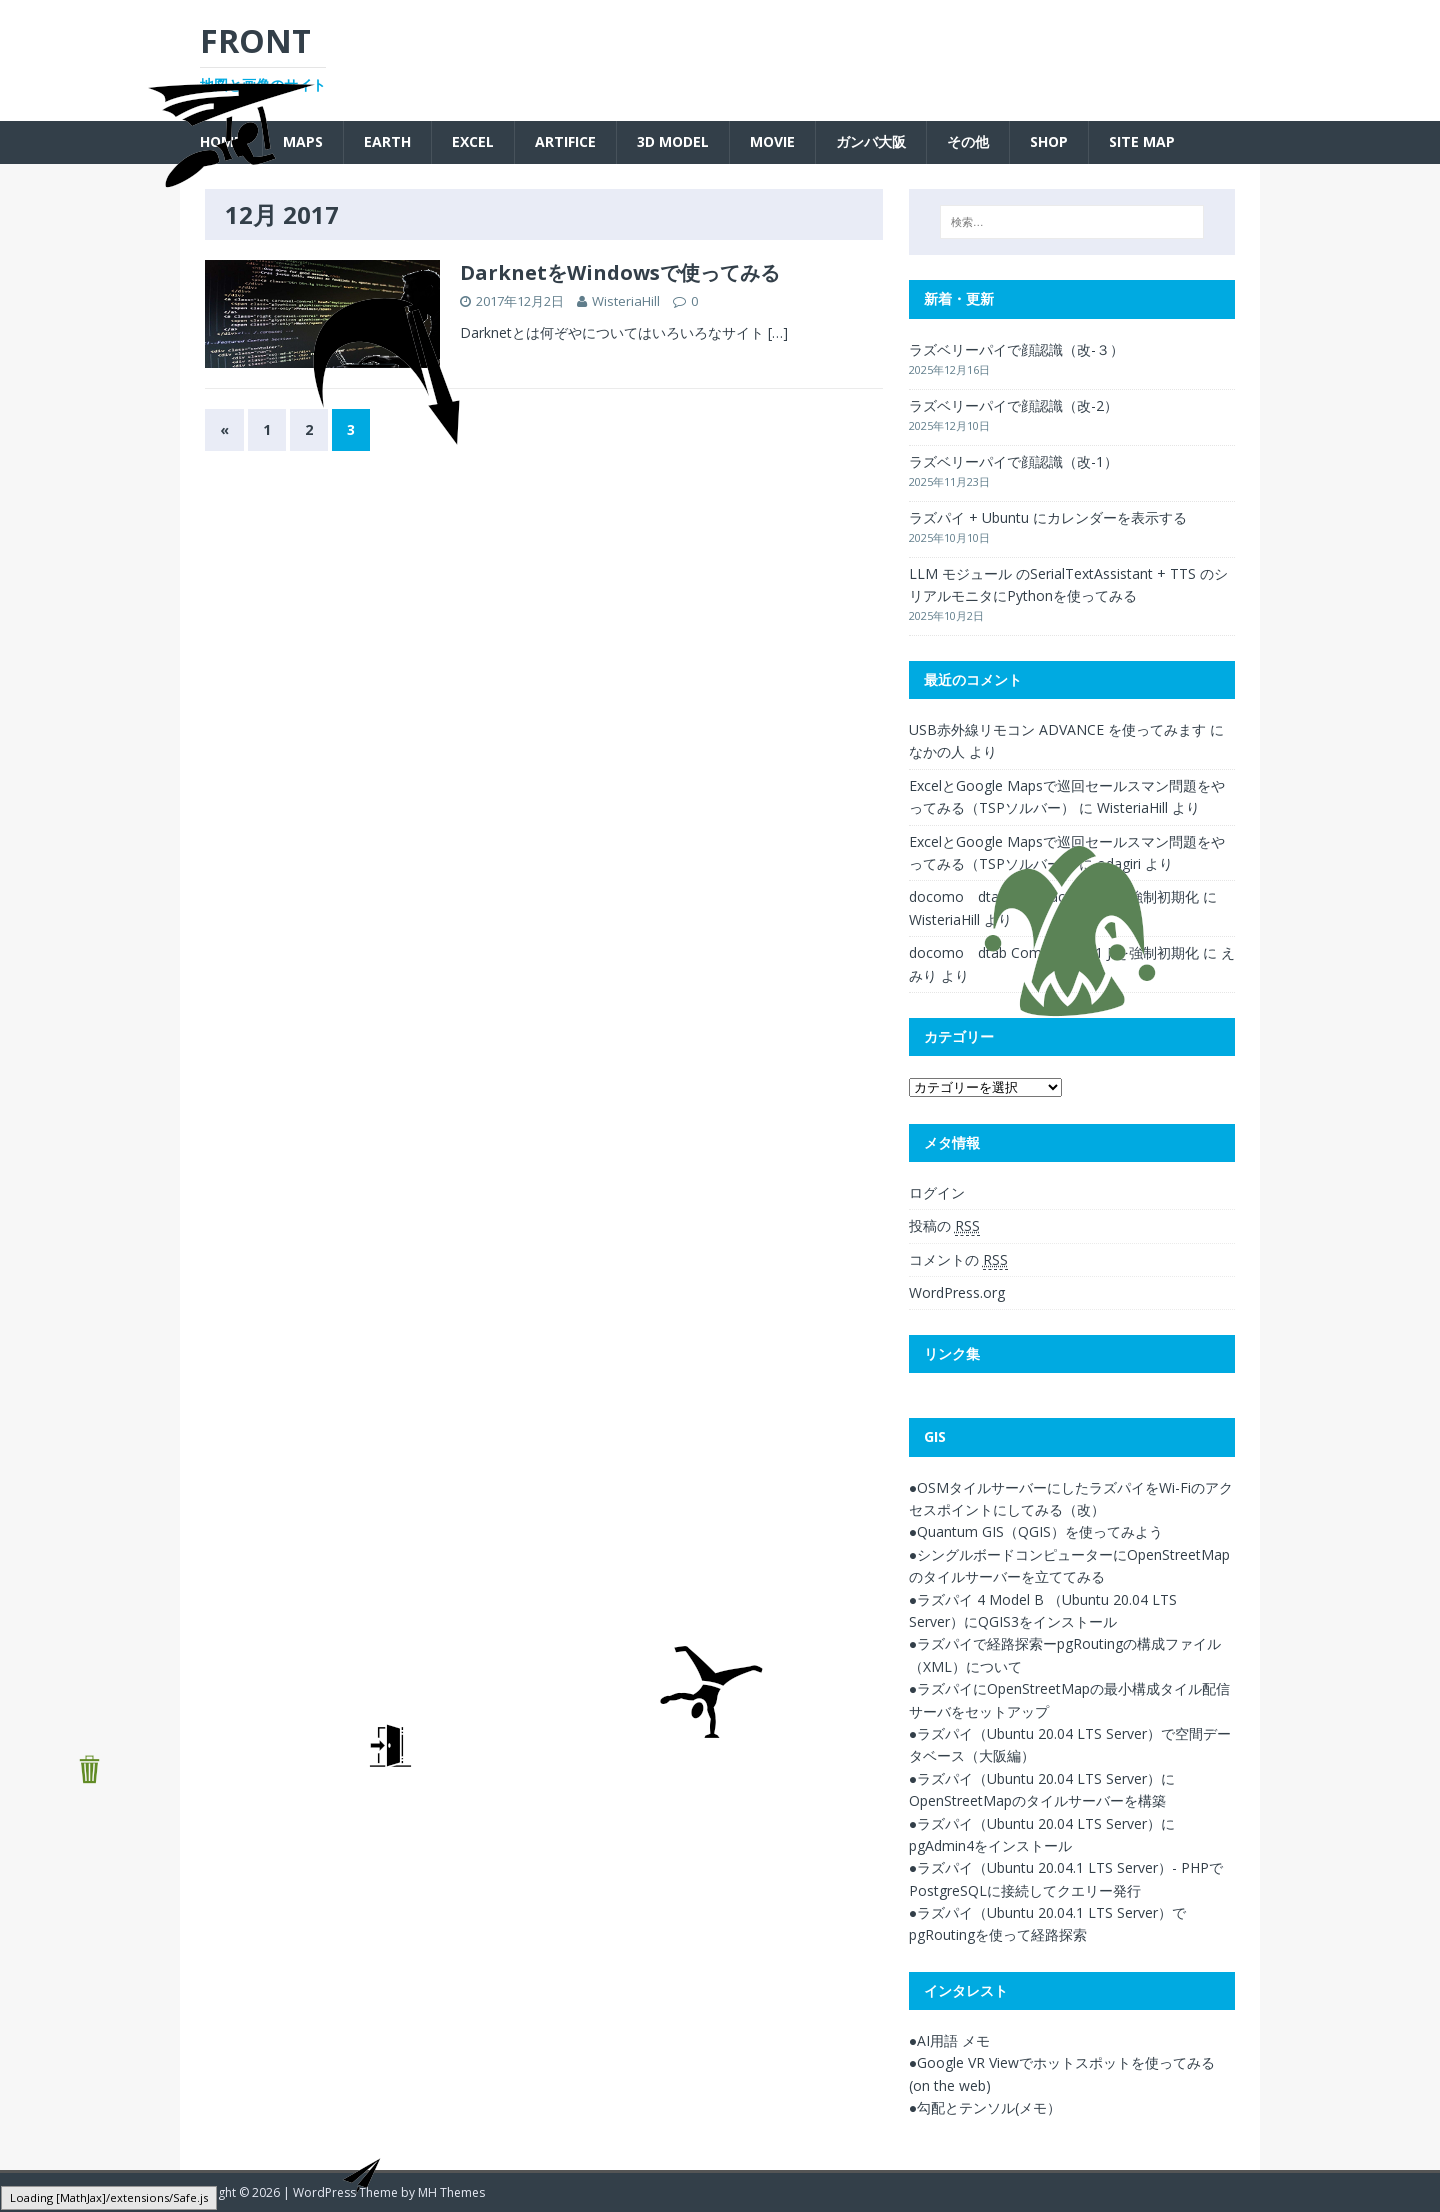 This screenshot has width=1440, height=2212. Describe the element at coordinates (386, 371) in the screenshot. I see `launch or throw an attack in a game` at that location.